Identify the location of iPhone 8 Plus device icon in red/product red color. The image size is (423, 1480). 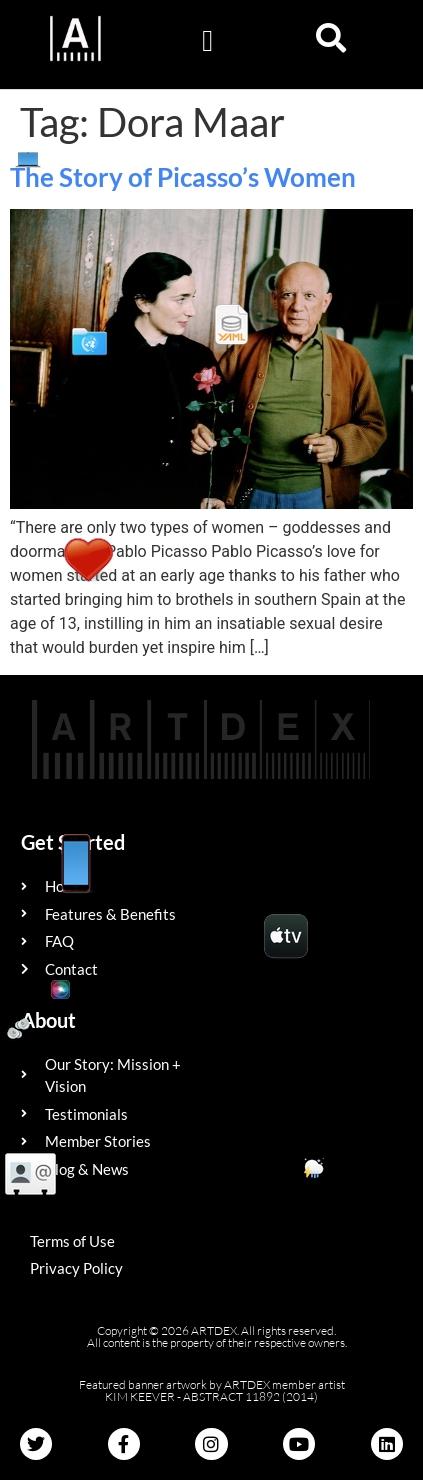
(76, 864).